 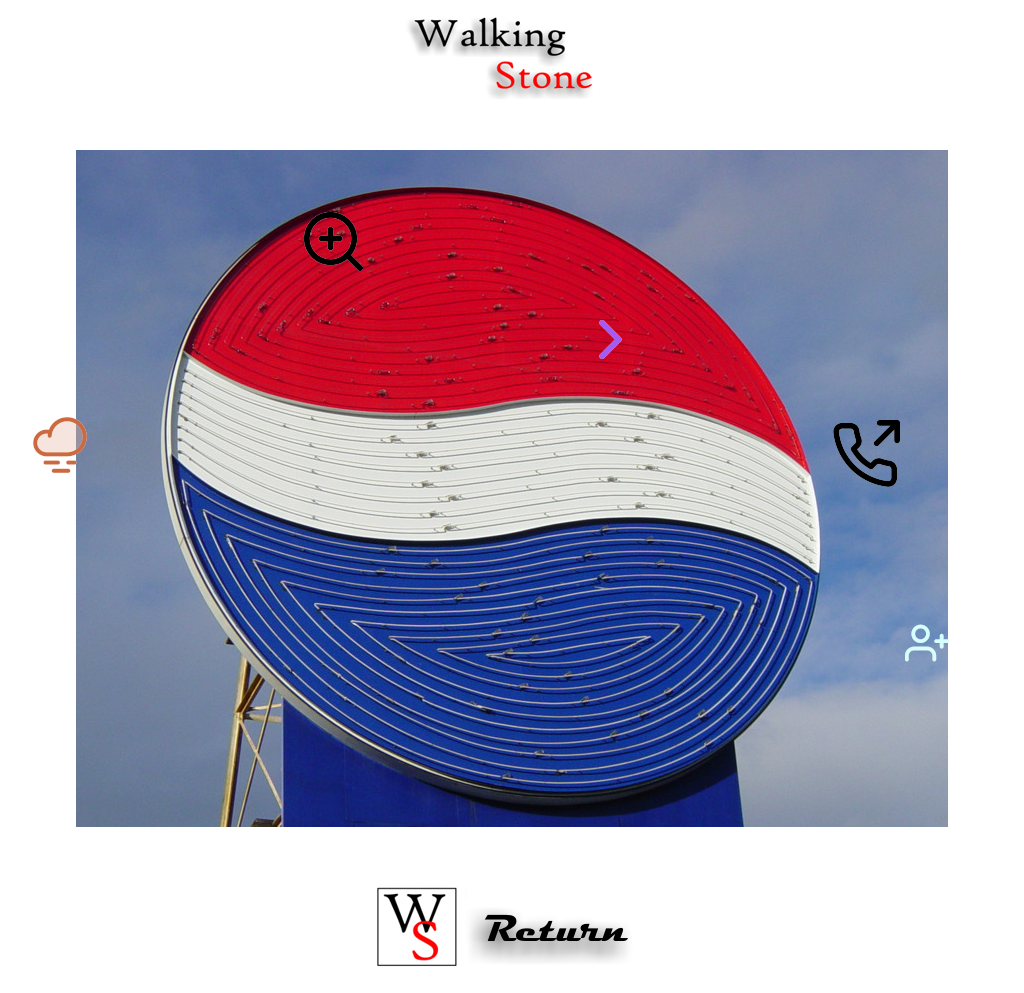 What do you see at coordinates (865, 455) in the screenshot?
I see `make an outgoing call` at bounding box center [865, 455].